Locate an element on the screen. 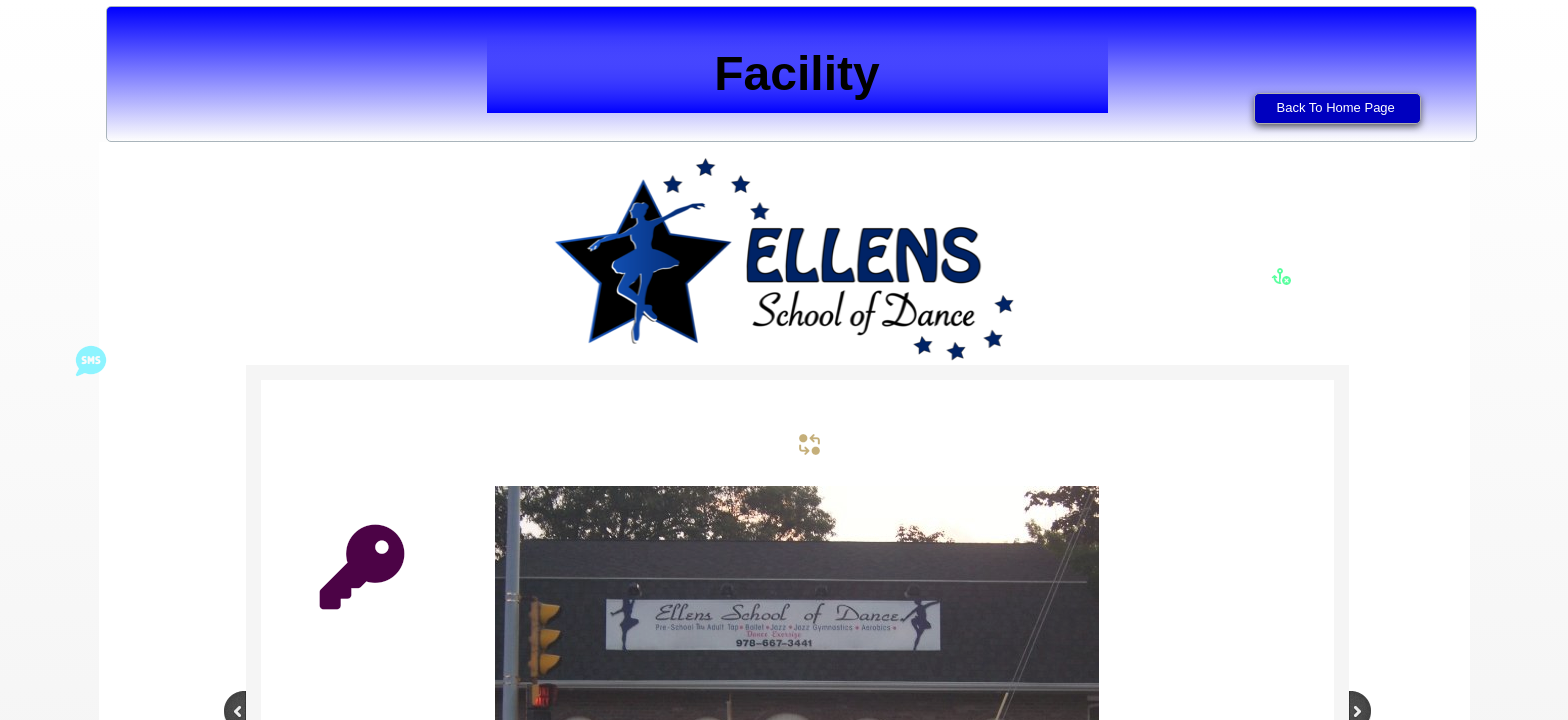  transform or convert between formats is located at coordinates (809, 444).